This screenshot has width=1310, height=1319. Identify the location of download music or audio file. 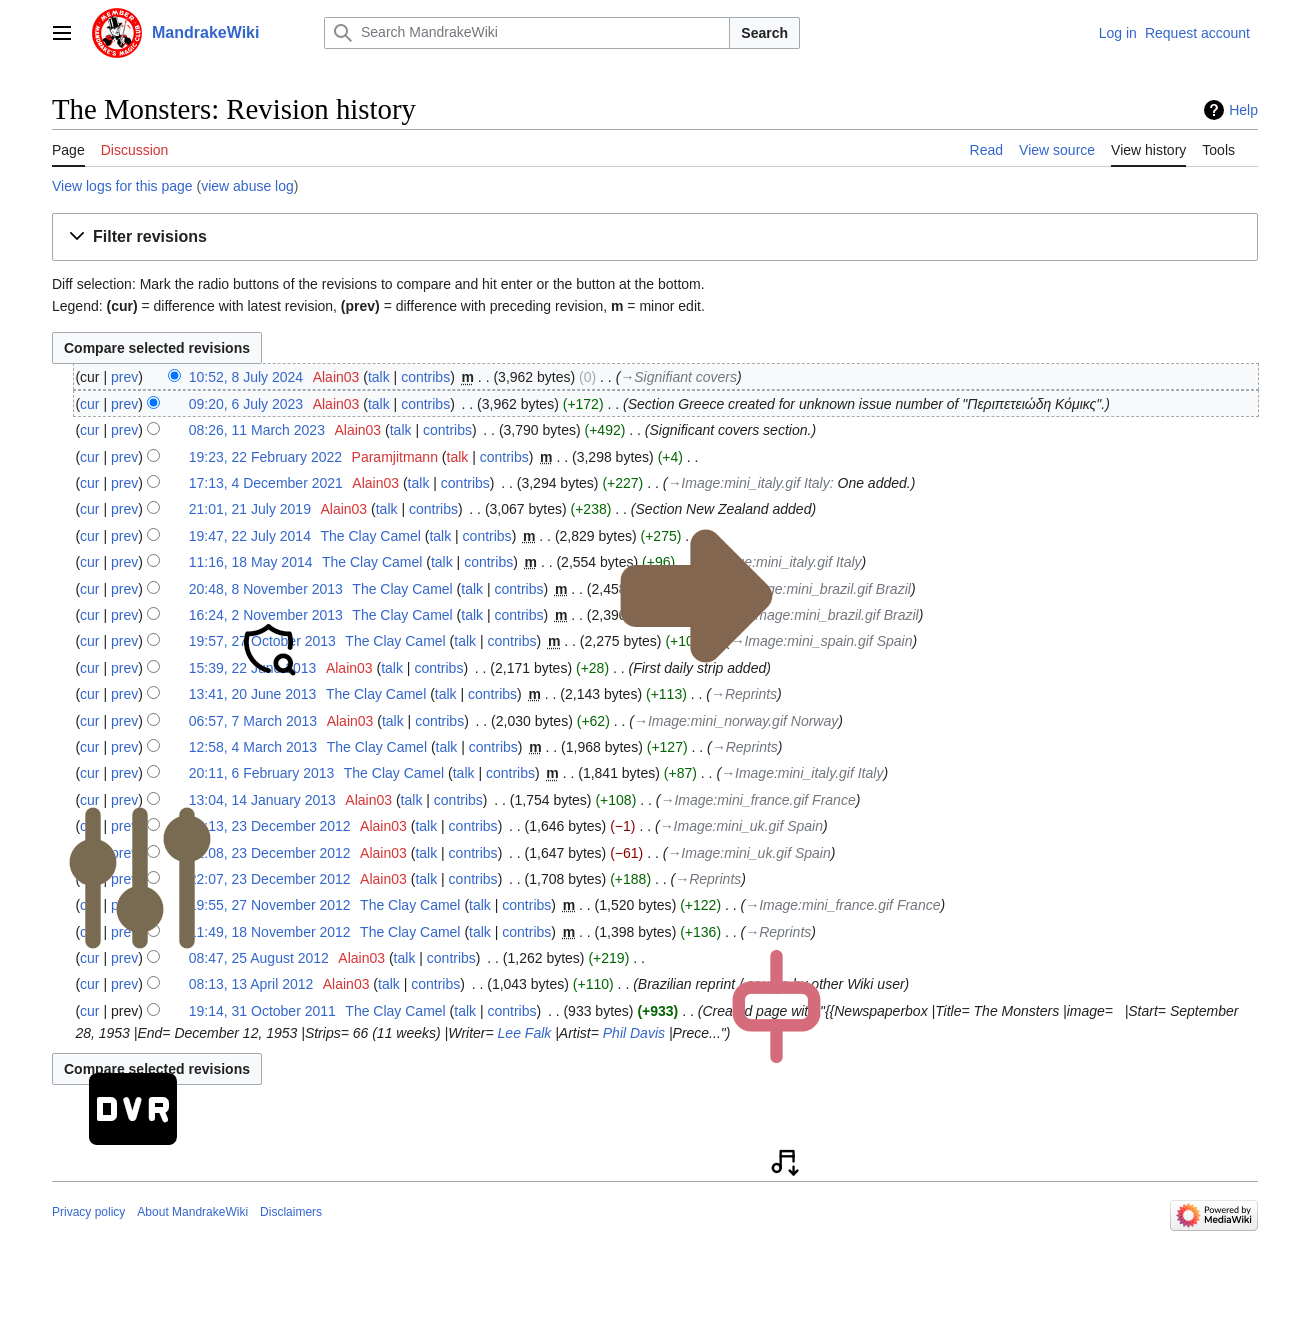
(784, 1161).